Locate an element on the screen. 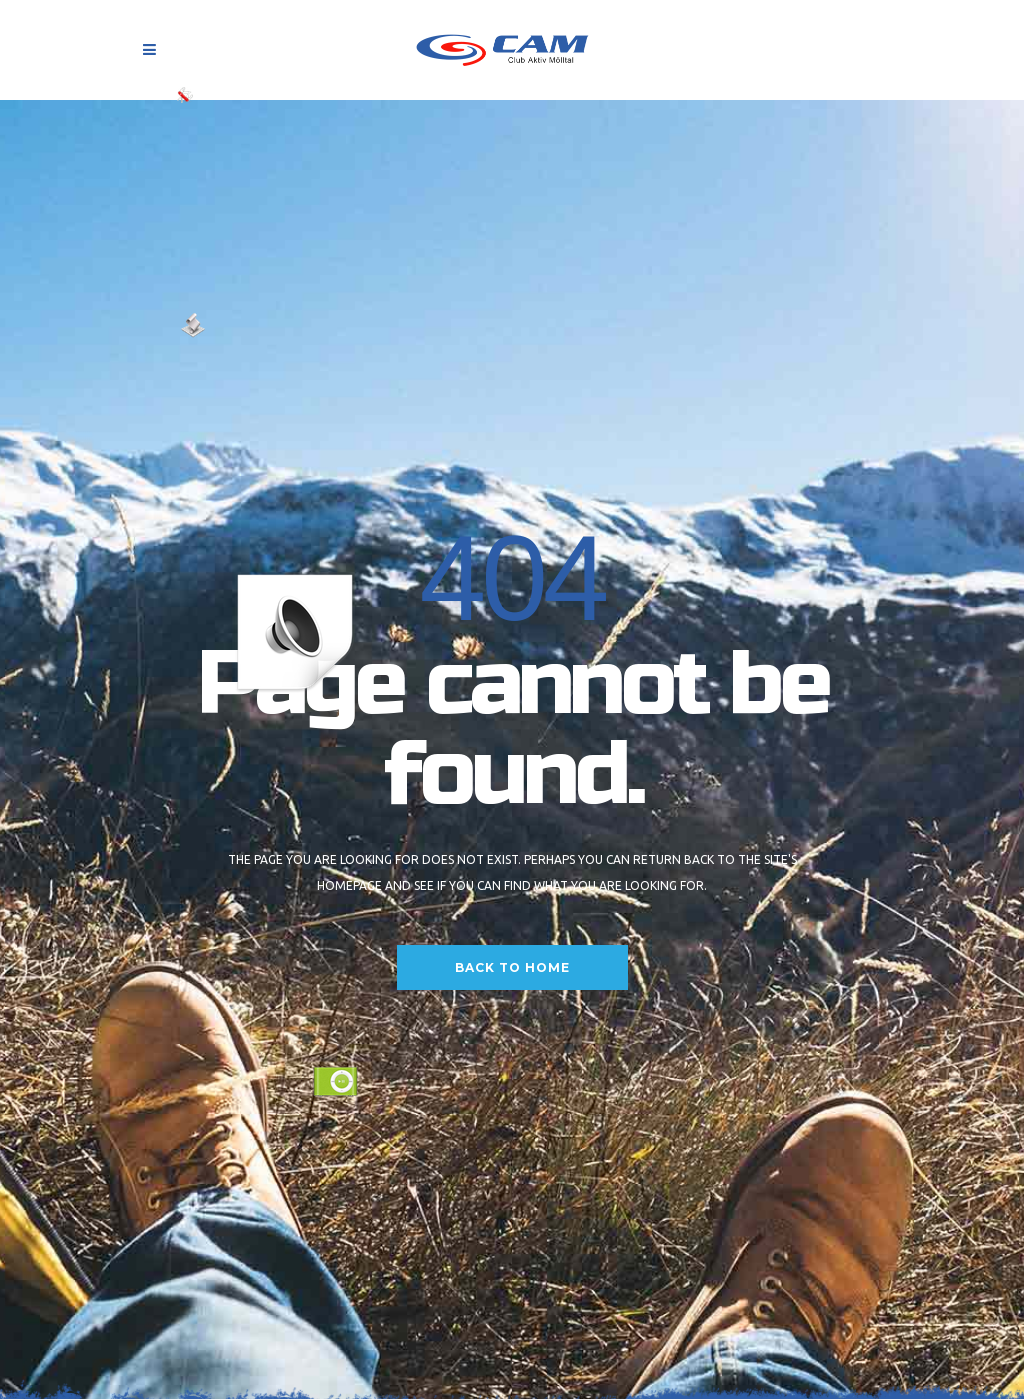 The width and height of the screenshot is (1024, 1399). access utility applications and tools is located at coordinates (185, 95).